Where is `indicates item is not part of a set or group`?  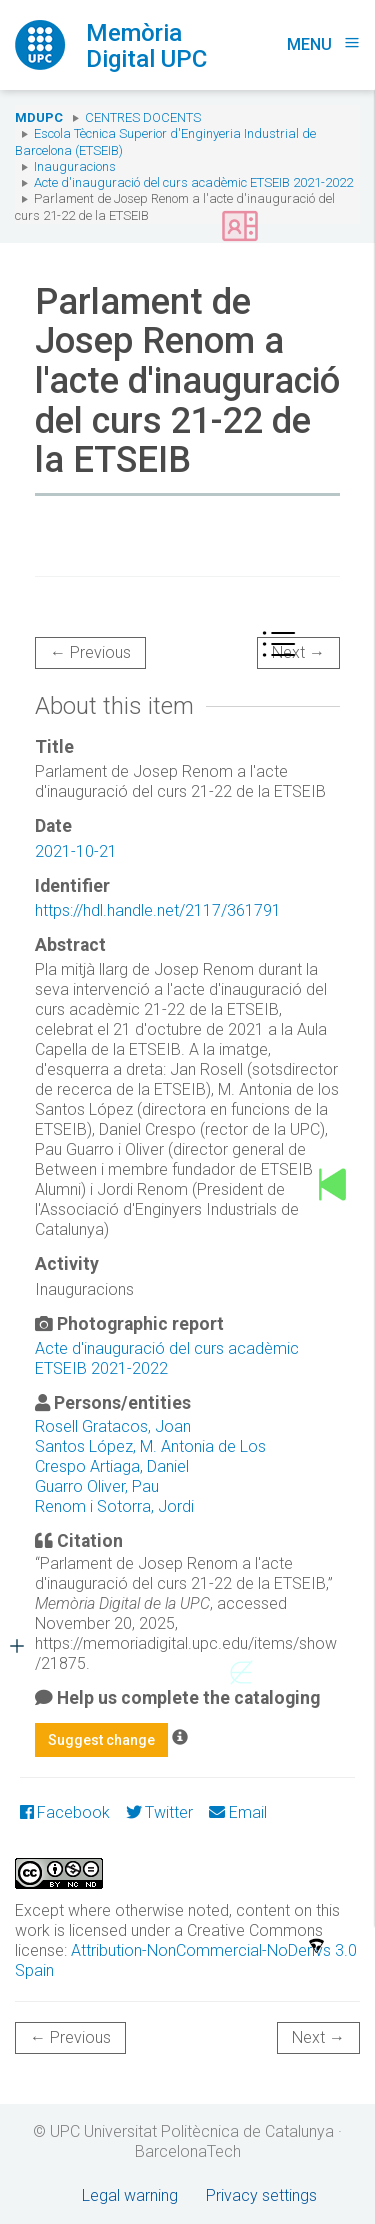
indicates item is not part of a set or group is located at coordinates (241, 1672).